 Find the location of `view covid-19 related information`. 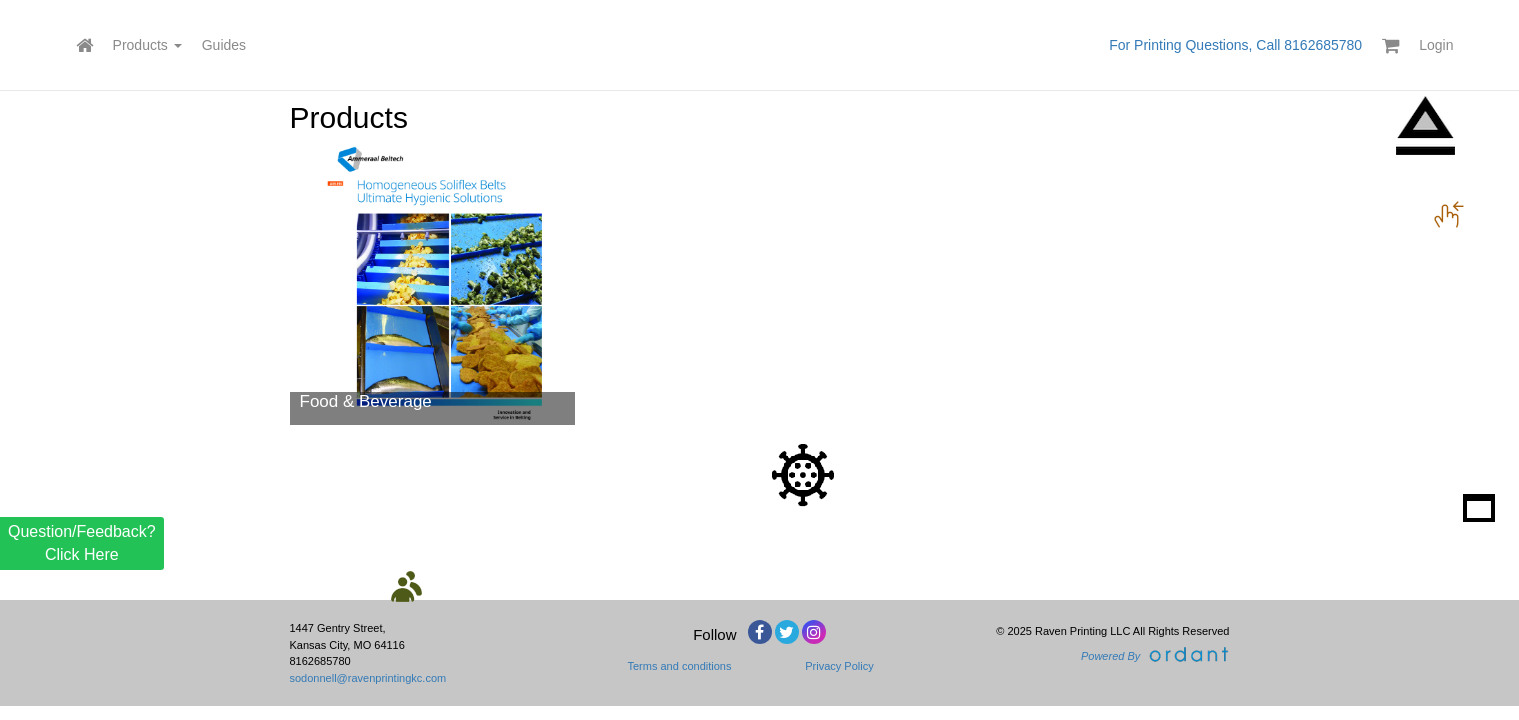

view covid-19 related information is located at coordinates (803, 475).